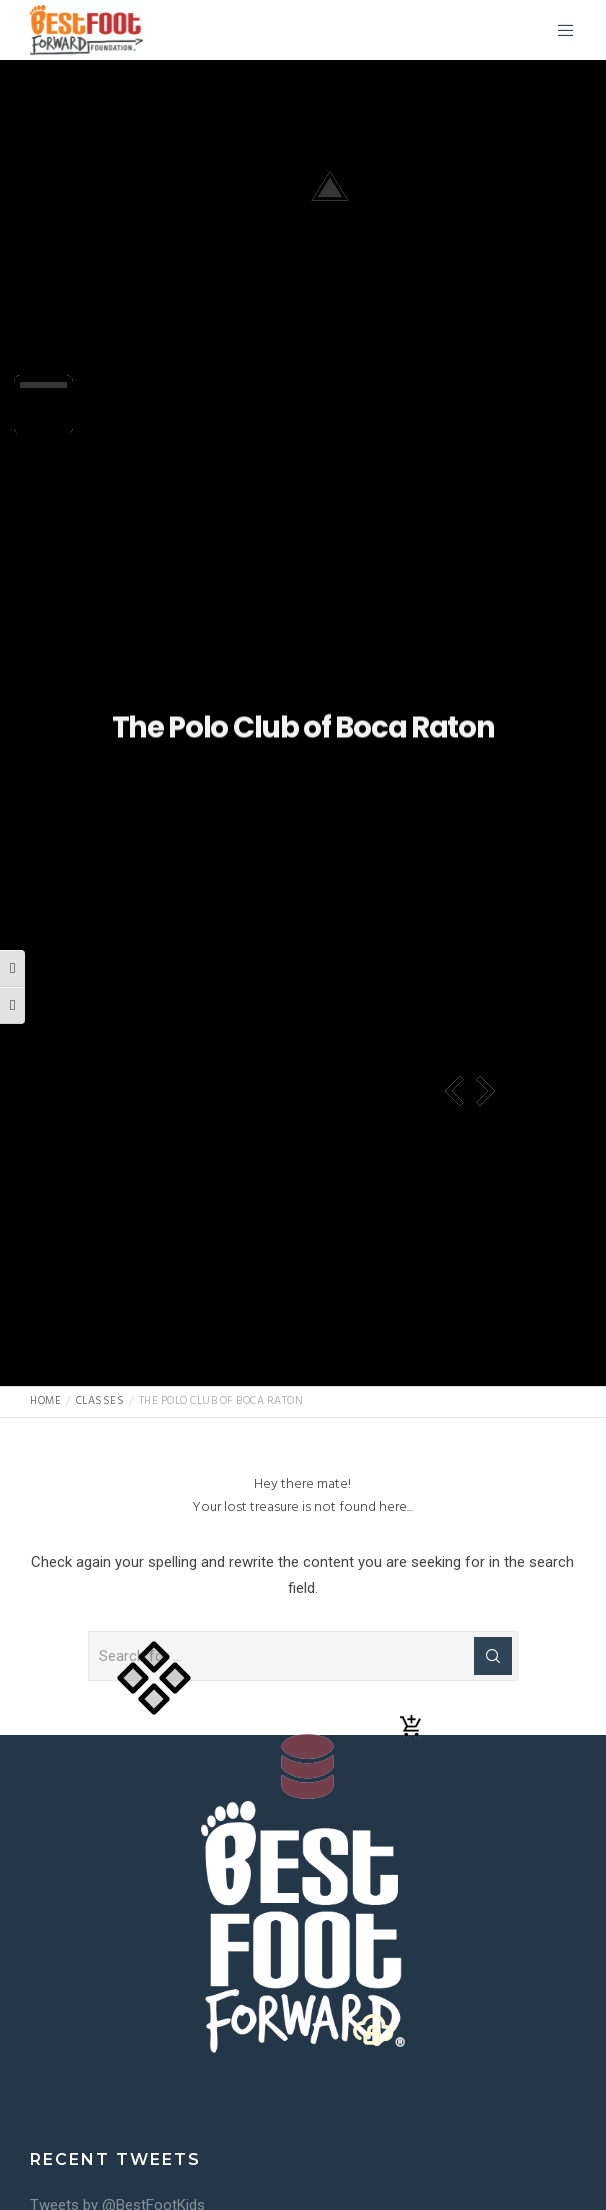 This screenshot has height=2210, width=606. What do you see at coordinates (154, 1678) in the screenshot?
I see `access game or entertainment features` at bounding box center [154, 1678].